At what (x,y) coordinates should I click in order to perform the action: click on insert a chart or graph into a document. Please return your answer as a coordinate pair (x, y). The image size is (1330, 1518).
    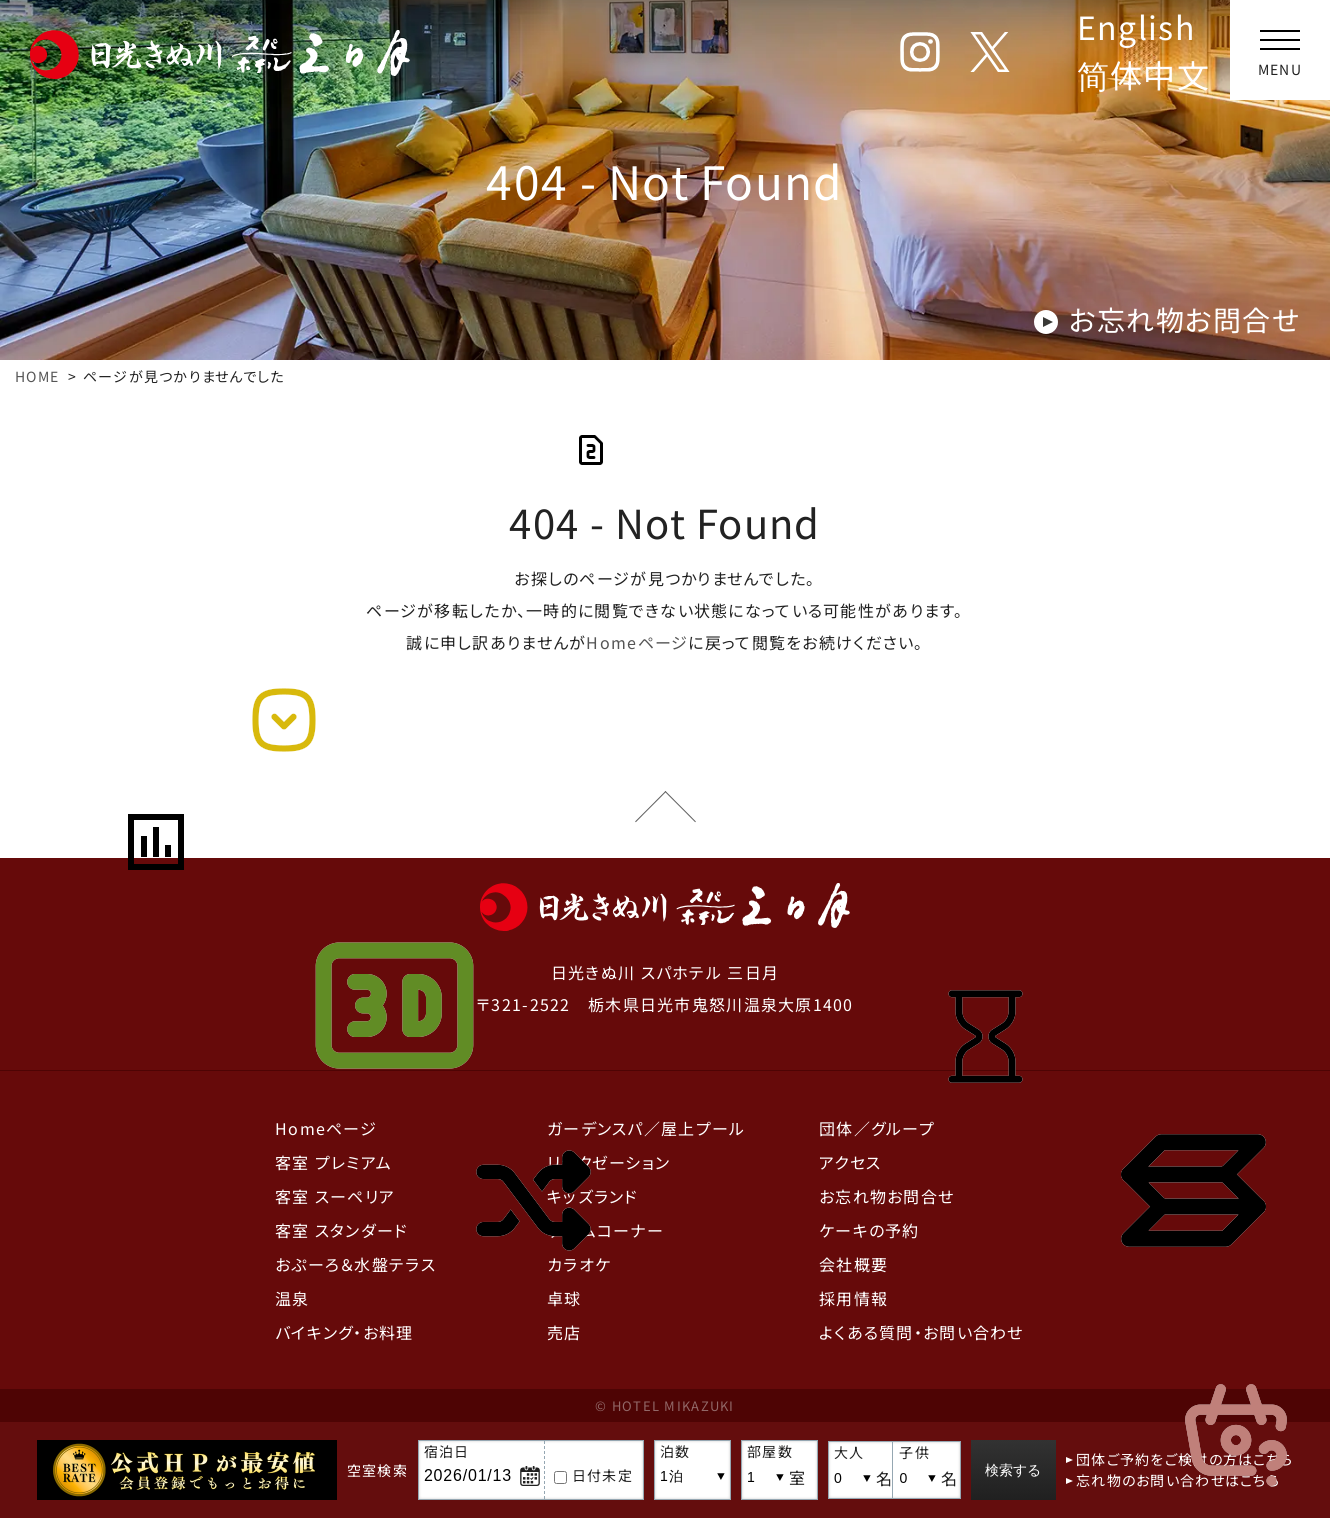
    Looking at the image, I should click on (156, 842).